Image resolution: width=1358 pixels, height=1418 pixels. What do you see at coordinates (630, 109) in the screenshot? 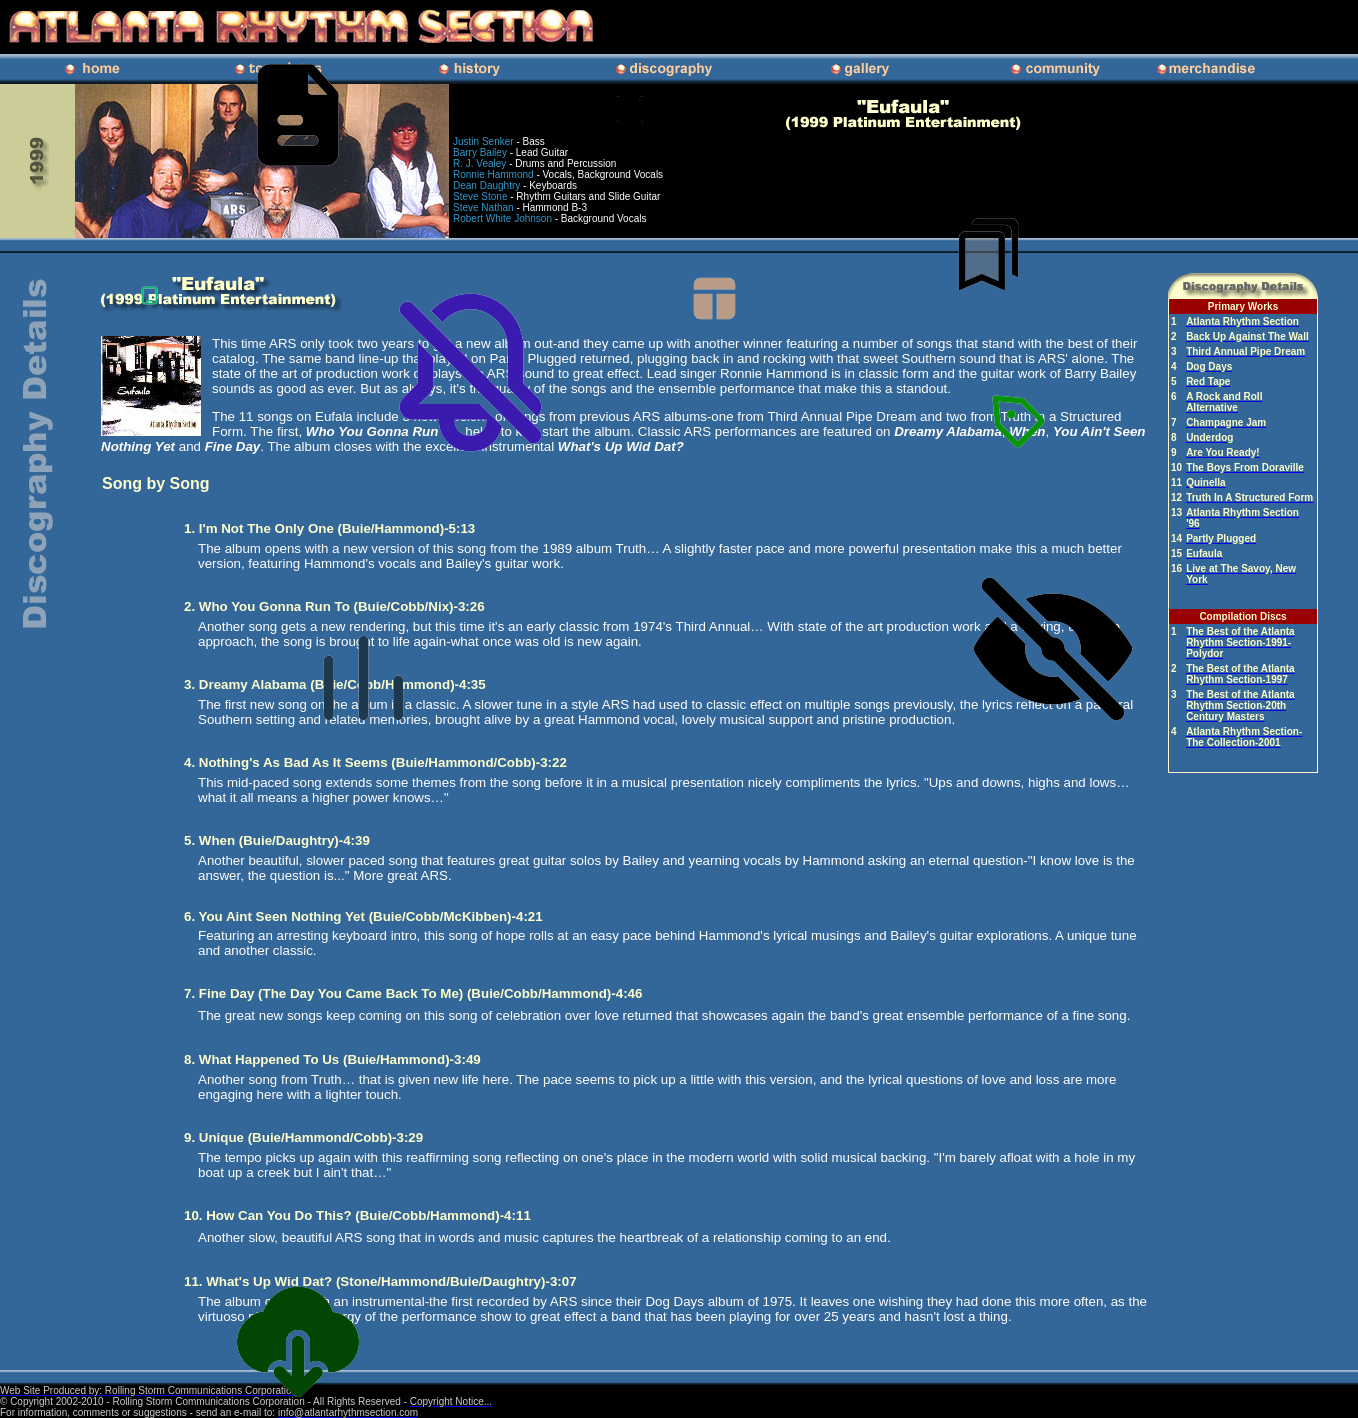
I see `crop image to 3:2 aspect ratio` at bounding box center [630, 109].